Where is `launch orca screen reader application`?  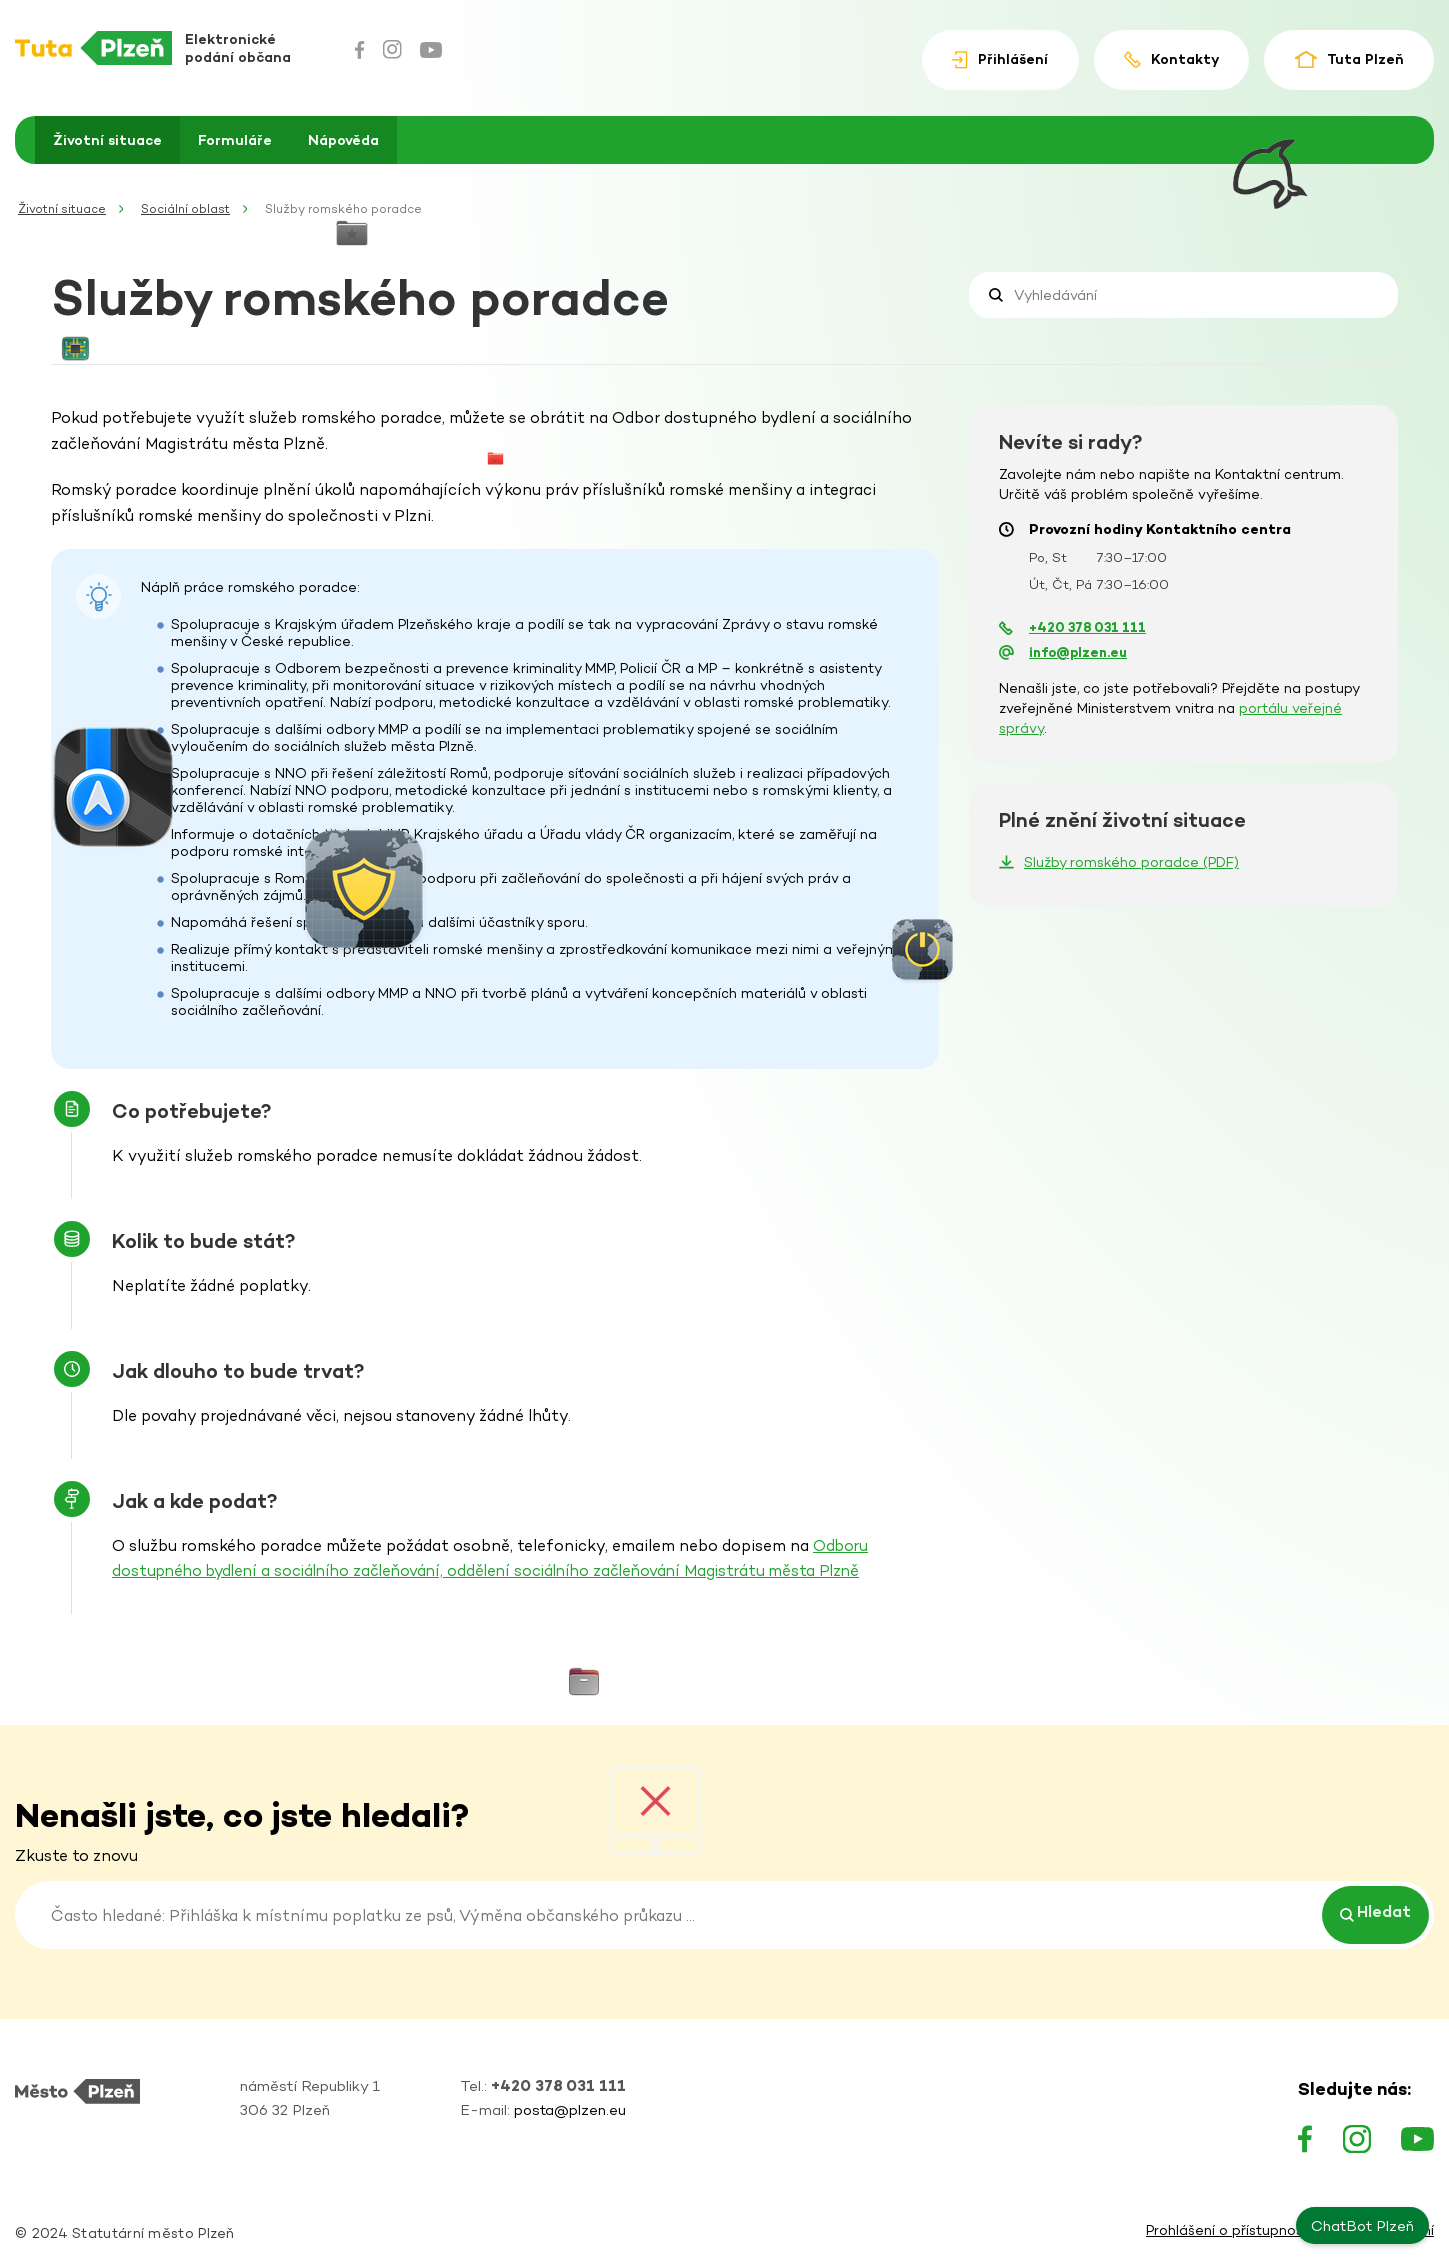 launch orca screen reader application is located at coordinates (1269, 174).